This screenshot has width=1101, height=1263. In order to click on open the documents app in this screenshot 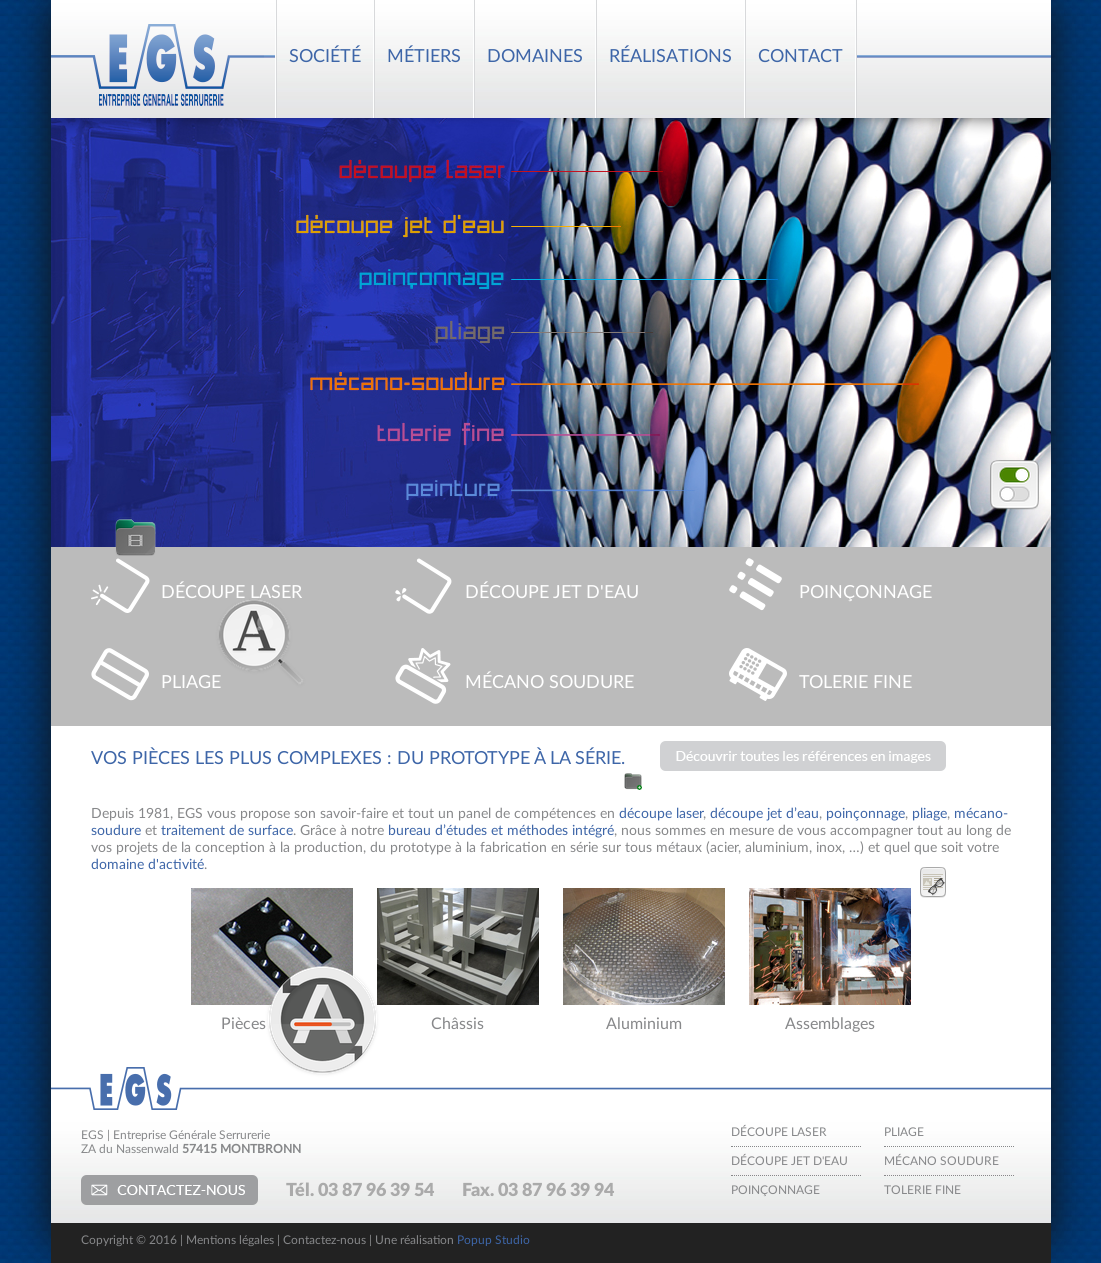, I will do `click(933, 882)`.